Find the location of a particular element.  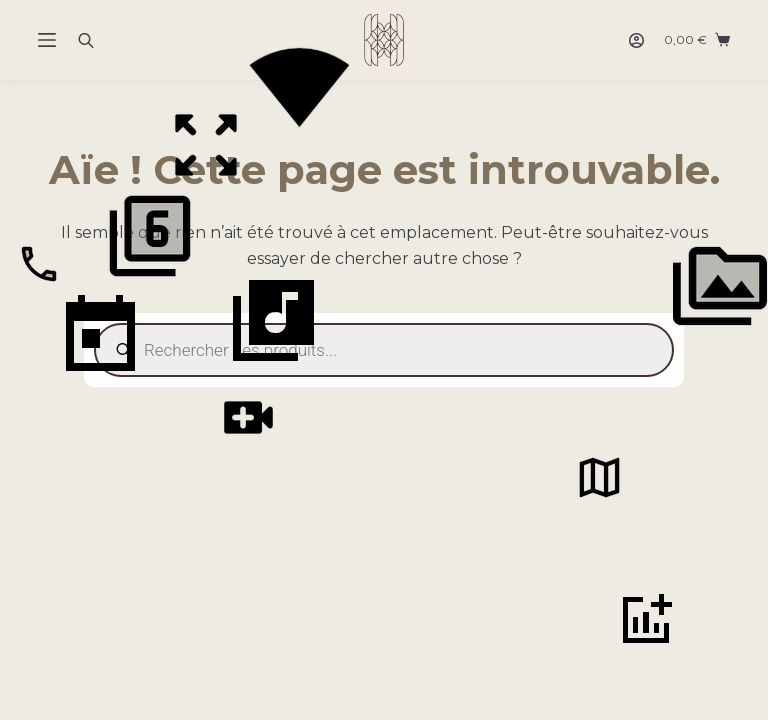

expand to full screen mode is located at coordinates (206, 145).